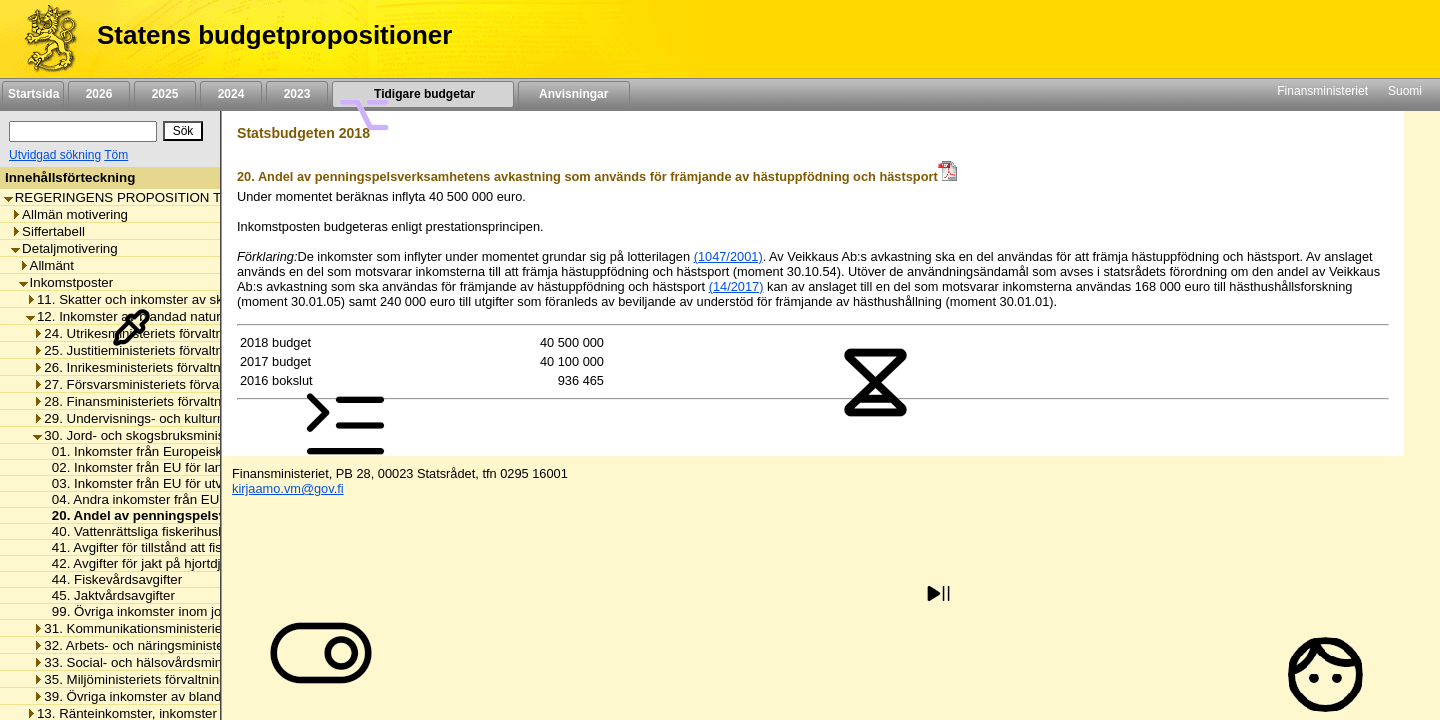  Describe the element at coordinates (131, 327) in the screenshot. I see `pick a color from the canvas` at that location.